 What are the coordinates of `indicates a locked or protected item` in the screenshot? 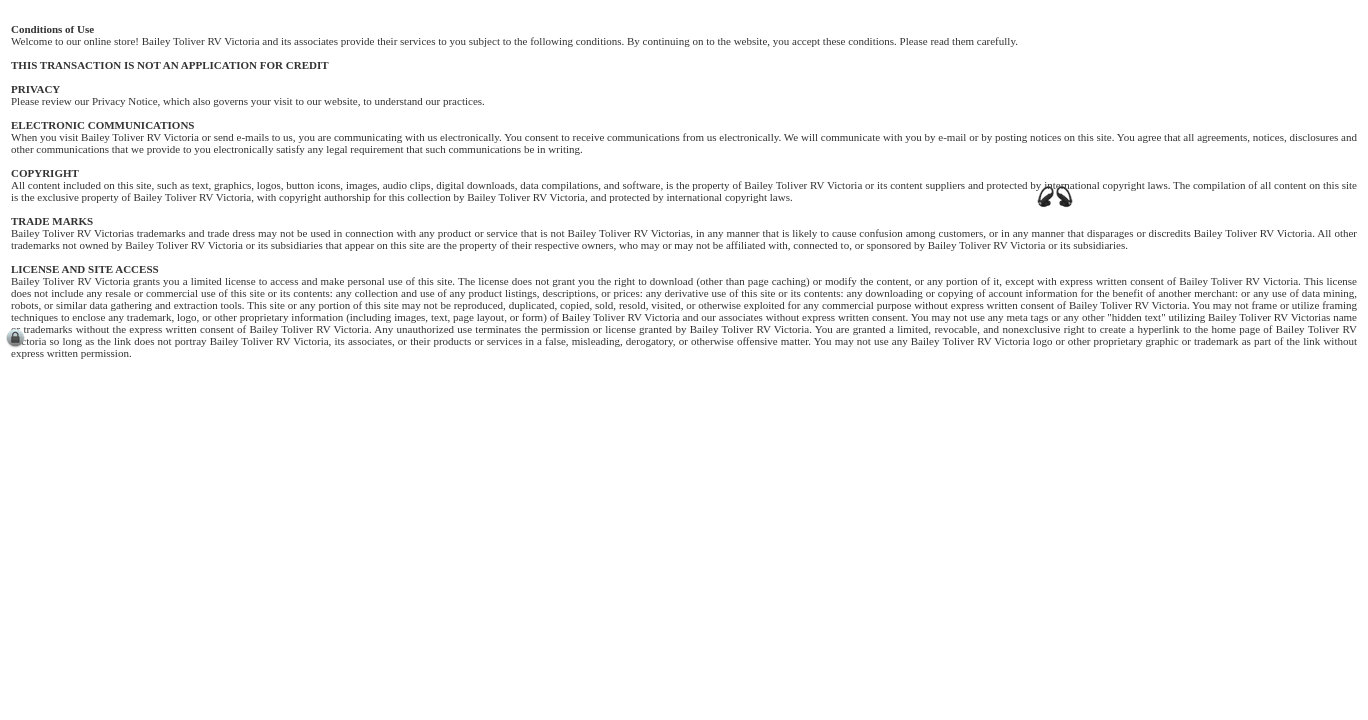 It's located at (49, 304).